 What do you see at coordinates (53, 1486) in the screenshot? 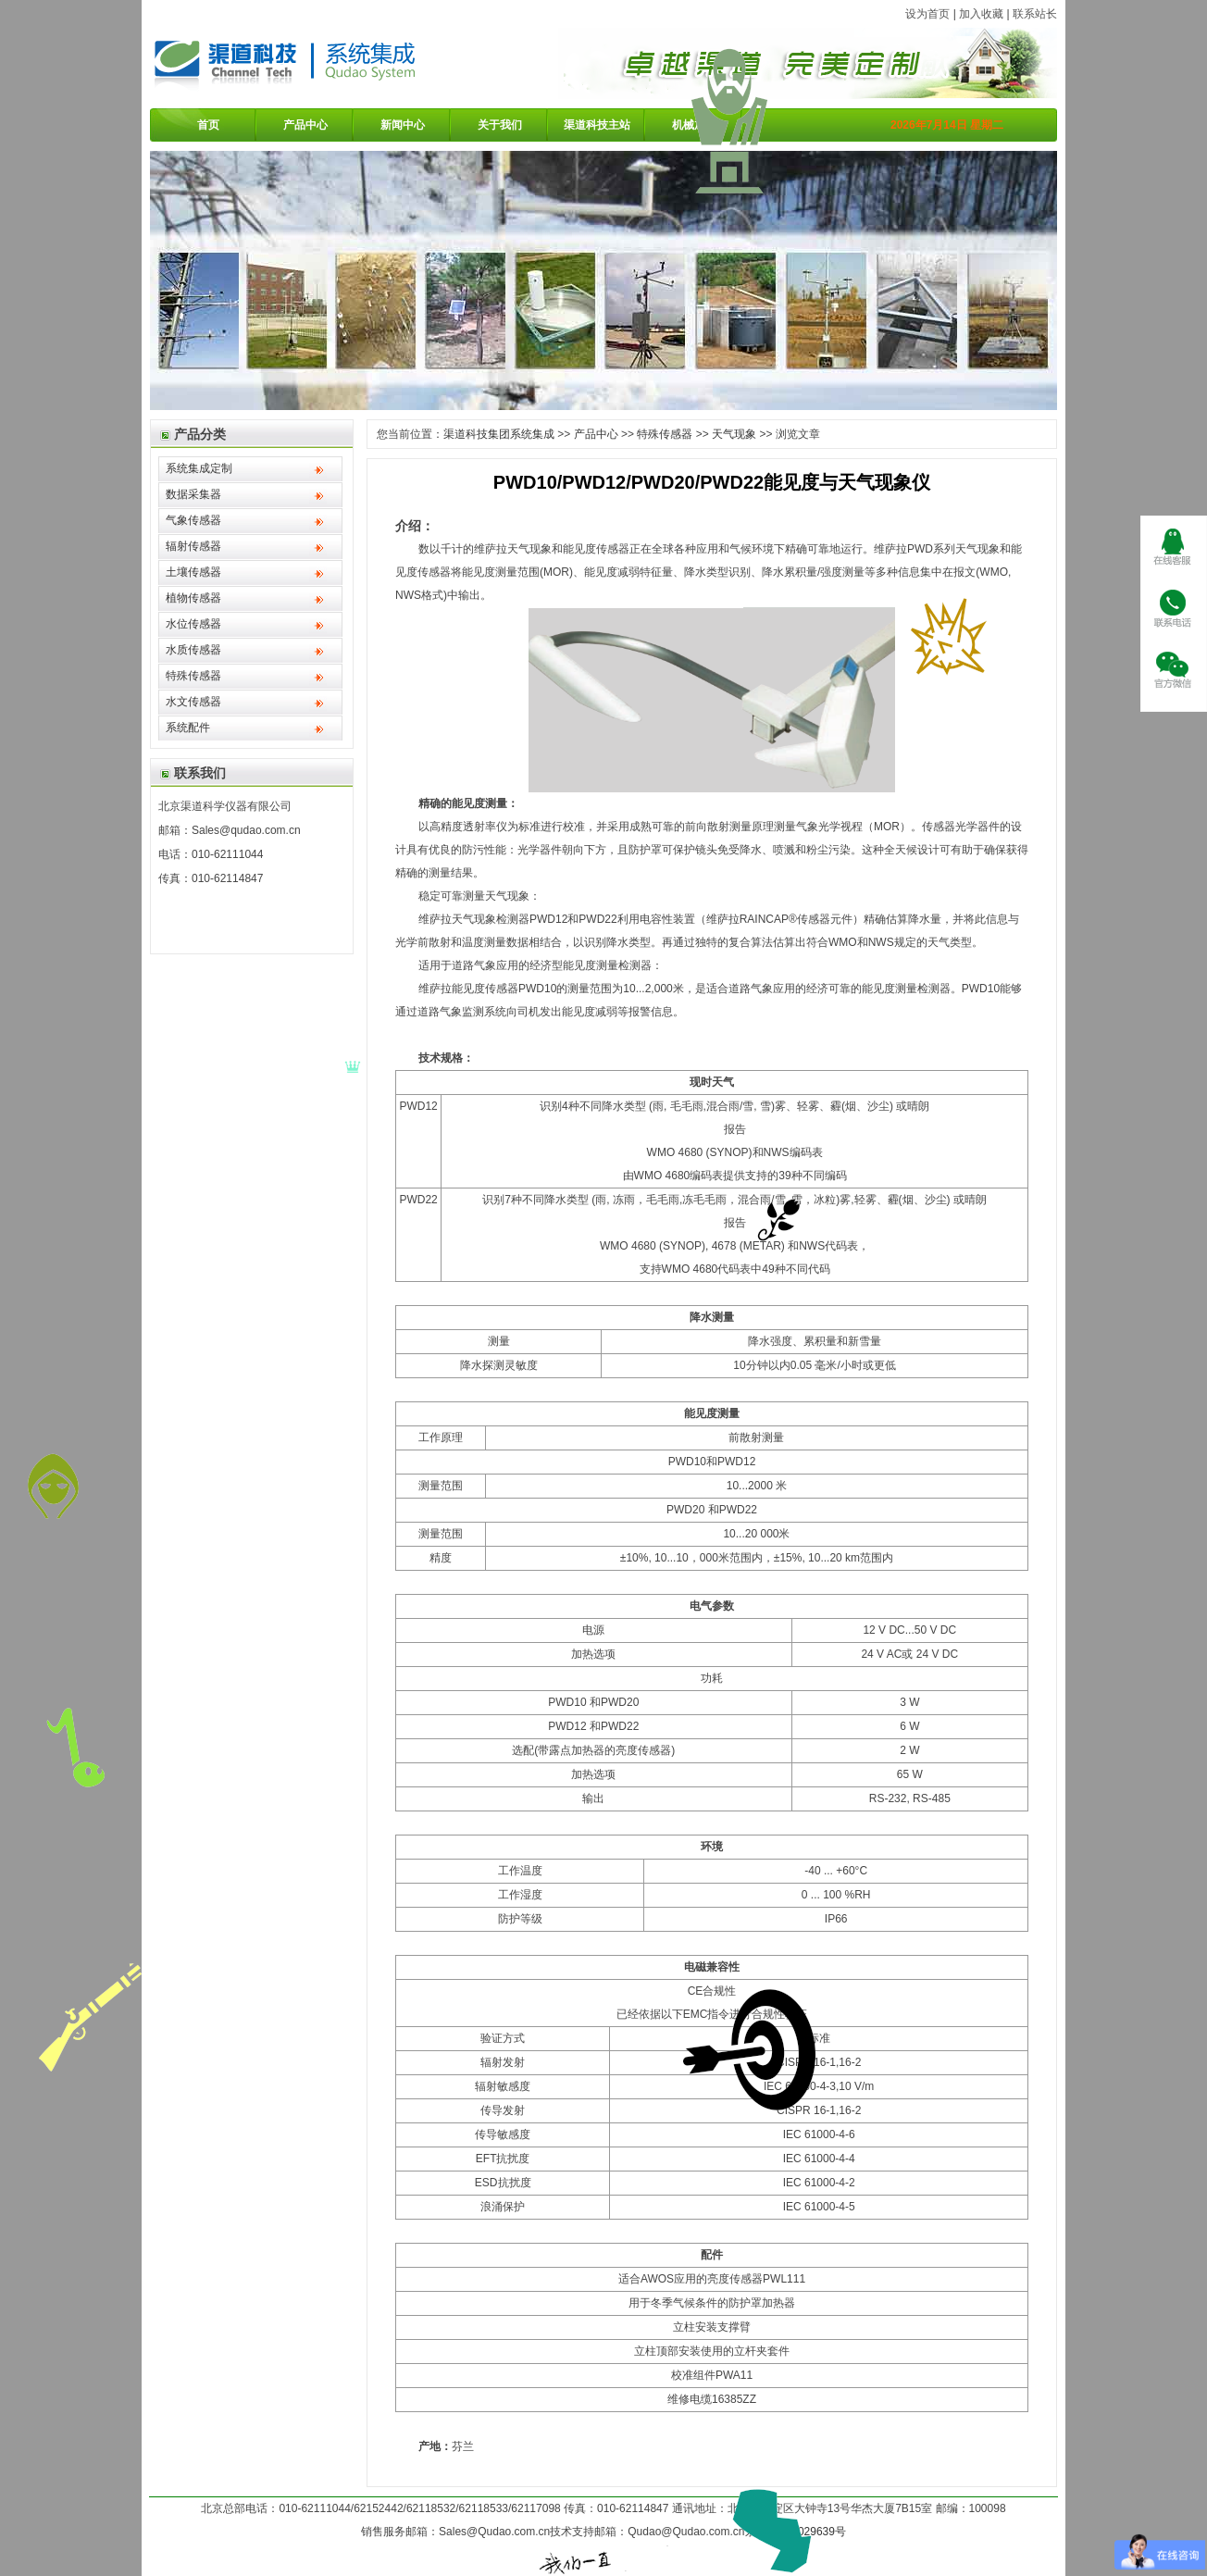
I see `select rogue or stealth character class` at bounding box center [53, 1486].